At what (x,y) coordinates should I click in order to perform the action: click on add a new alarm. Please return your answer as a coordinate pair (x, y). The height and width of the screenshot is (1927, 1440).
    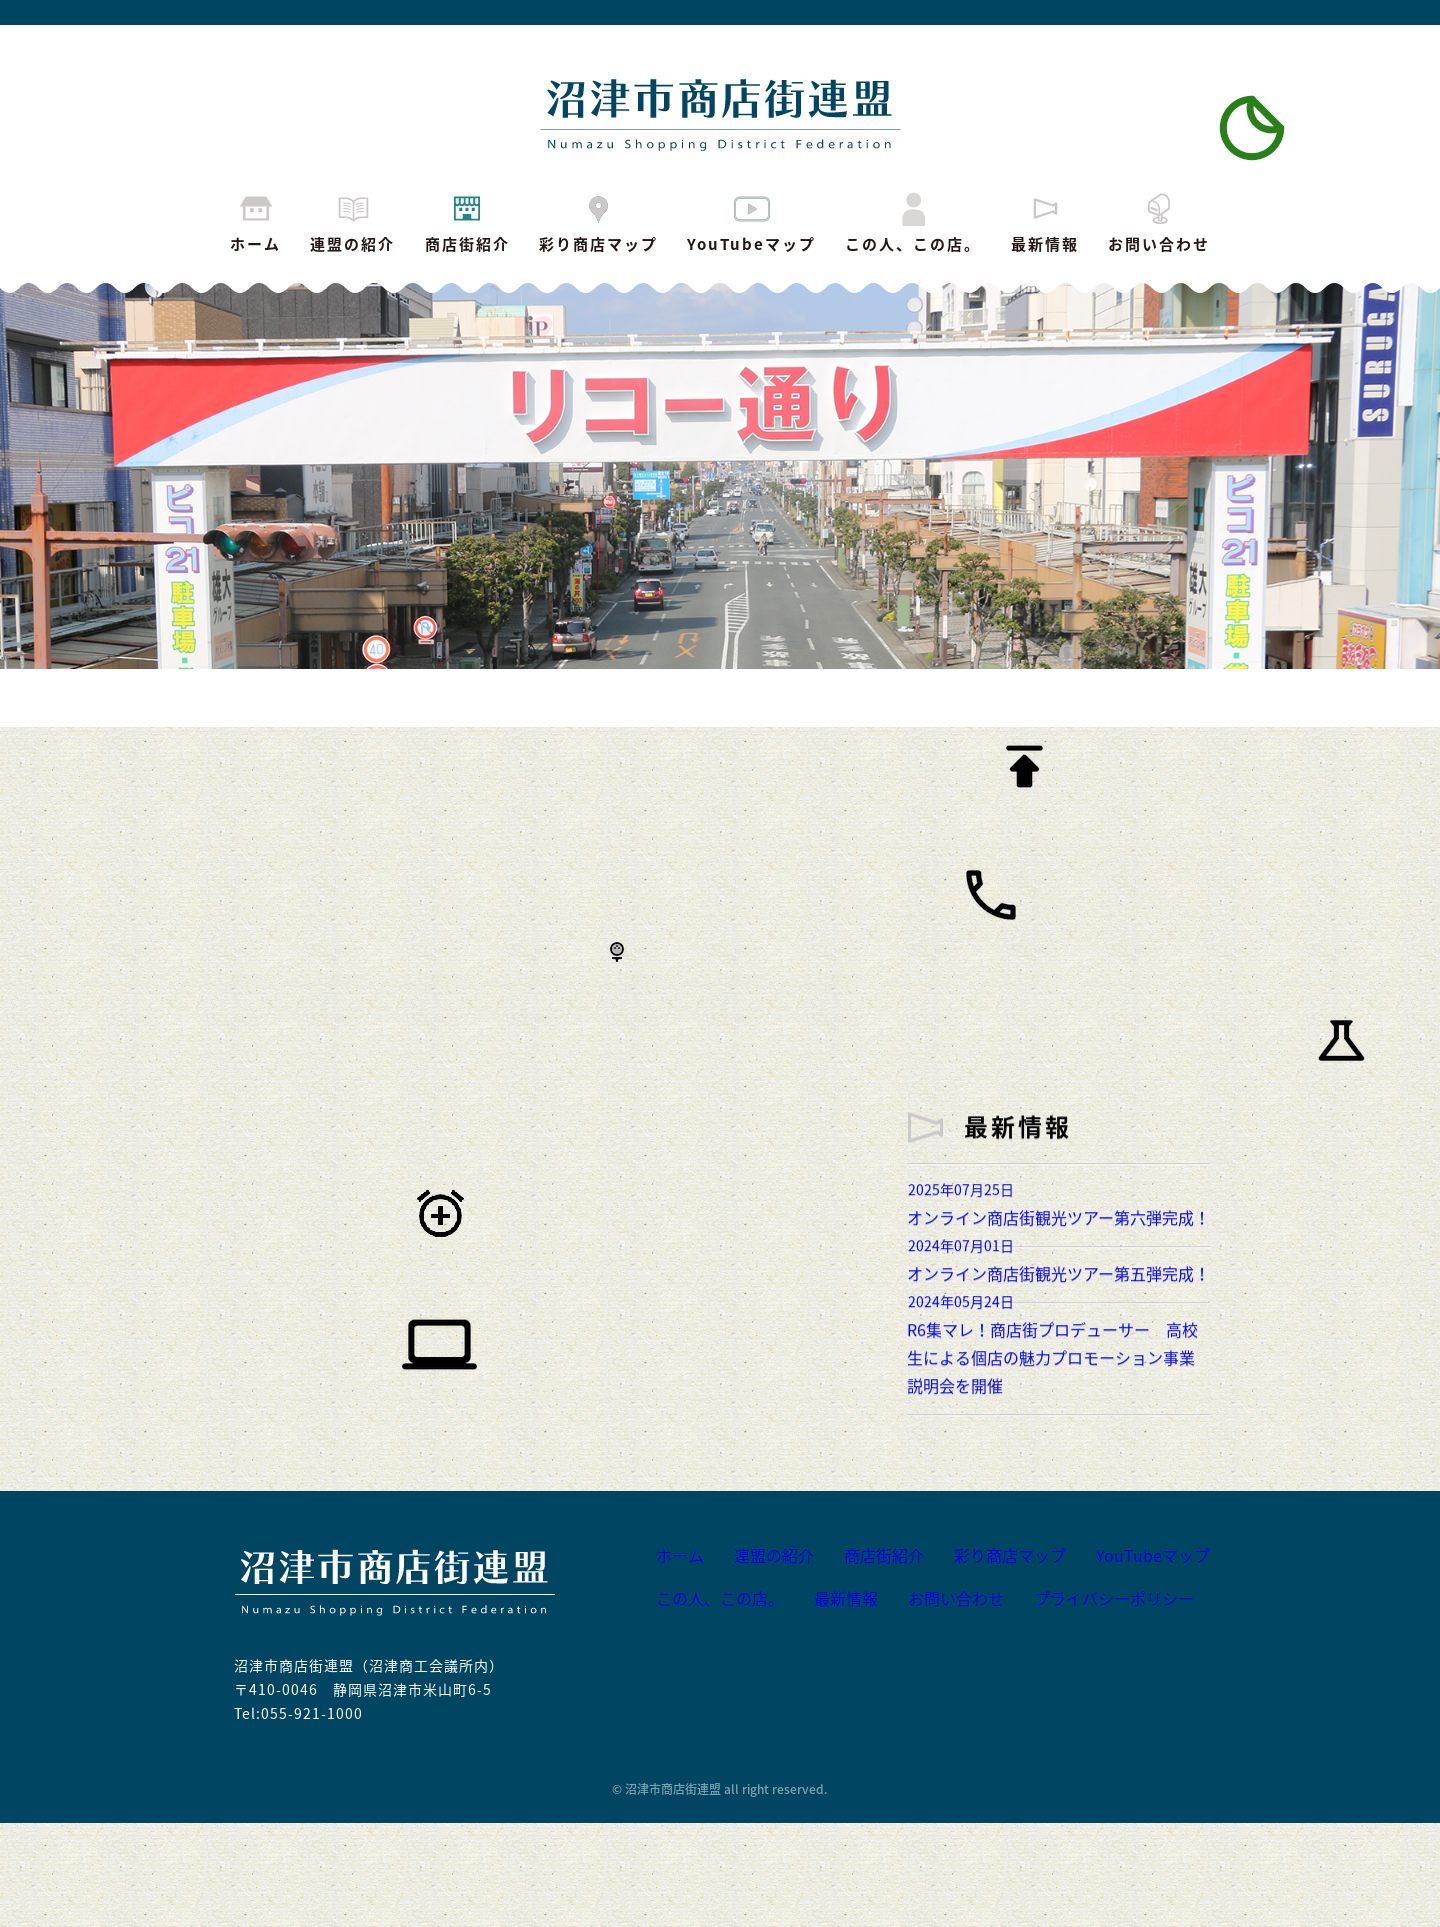
    Looking at the image, I should click on (440, 1213).